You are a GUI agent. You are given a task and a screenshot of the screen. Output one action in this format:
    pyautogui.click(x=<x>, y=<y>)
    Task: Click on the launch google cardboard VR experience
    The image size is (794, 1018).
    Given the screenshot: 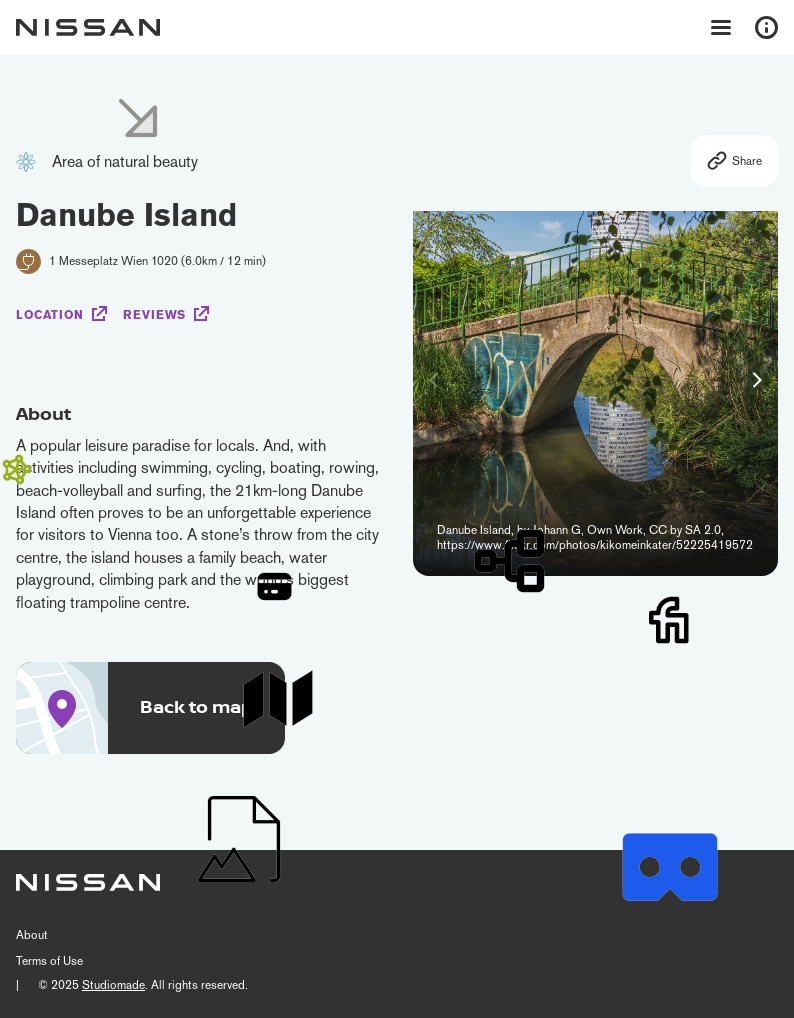 What is the action you would take?
    pyautogui.click(x=670, y=867)
    